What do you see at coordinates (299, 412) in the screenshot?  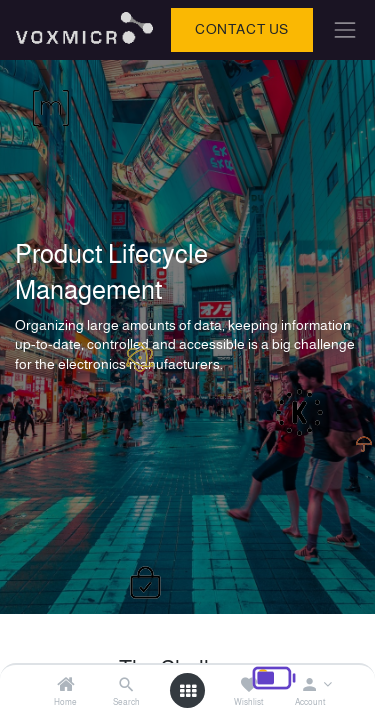 I see `indicates a keyboard shortcut or hotkey` at bounding box center [299, 412].